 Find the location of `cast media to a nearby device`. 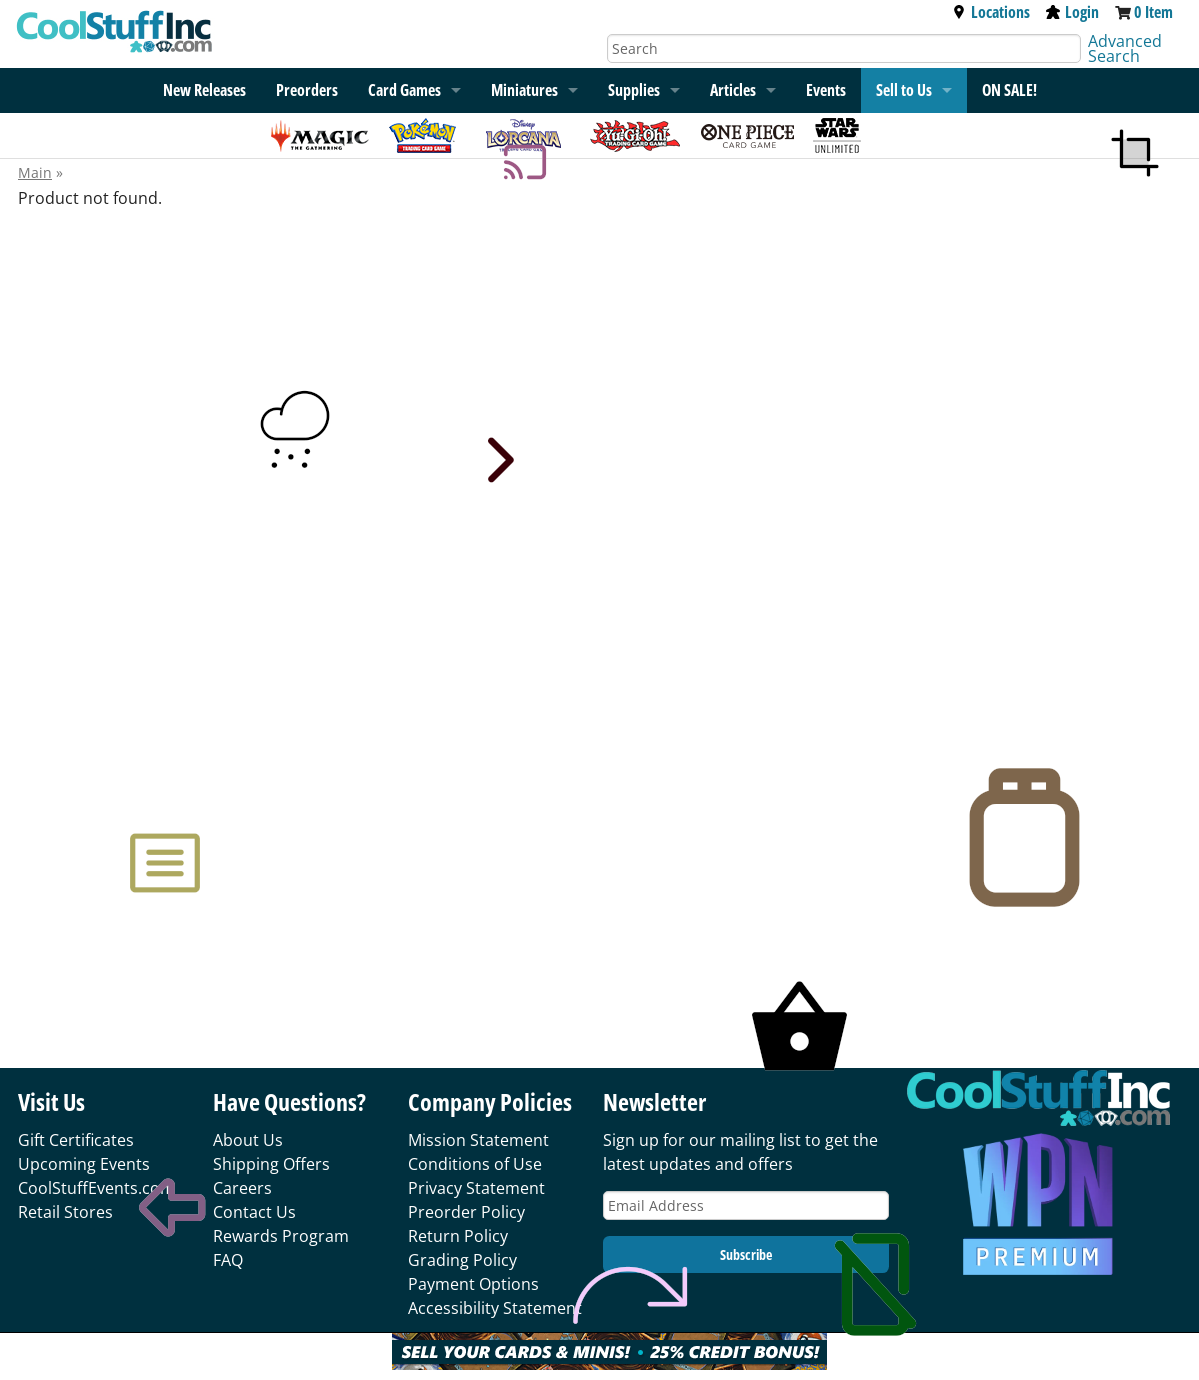

cast media to a nearby device is located at coordinates (525, 162).